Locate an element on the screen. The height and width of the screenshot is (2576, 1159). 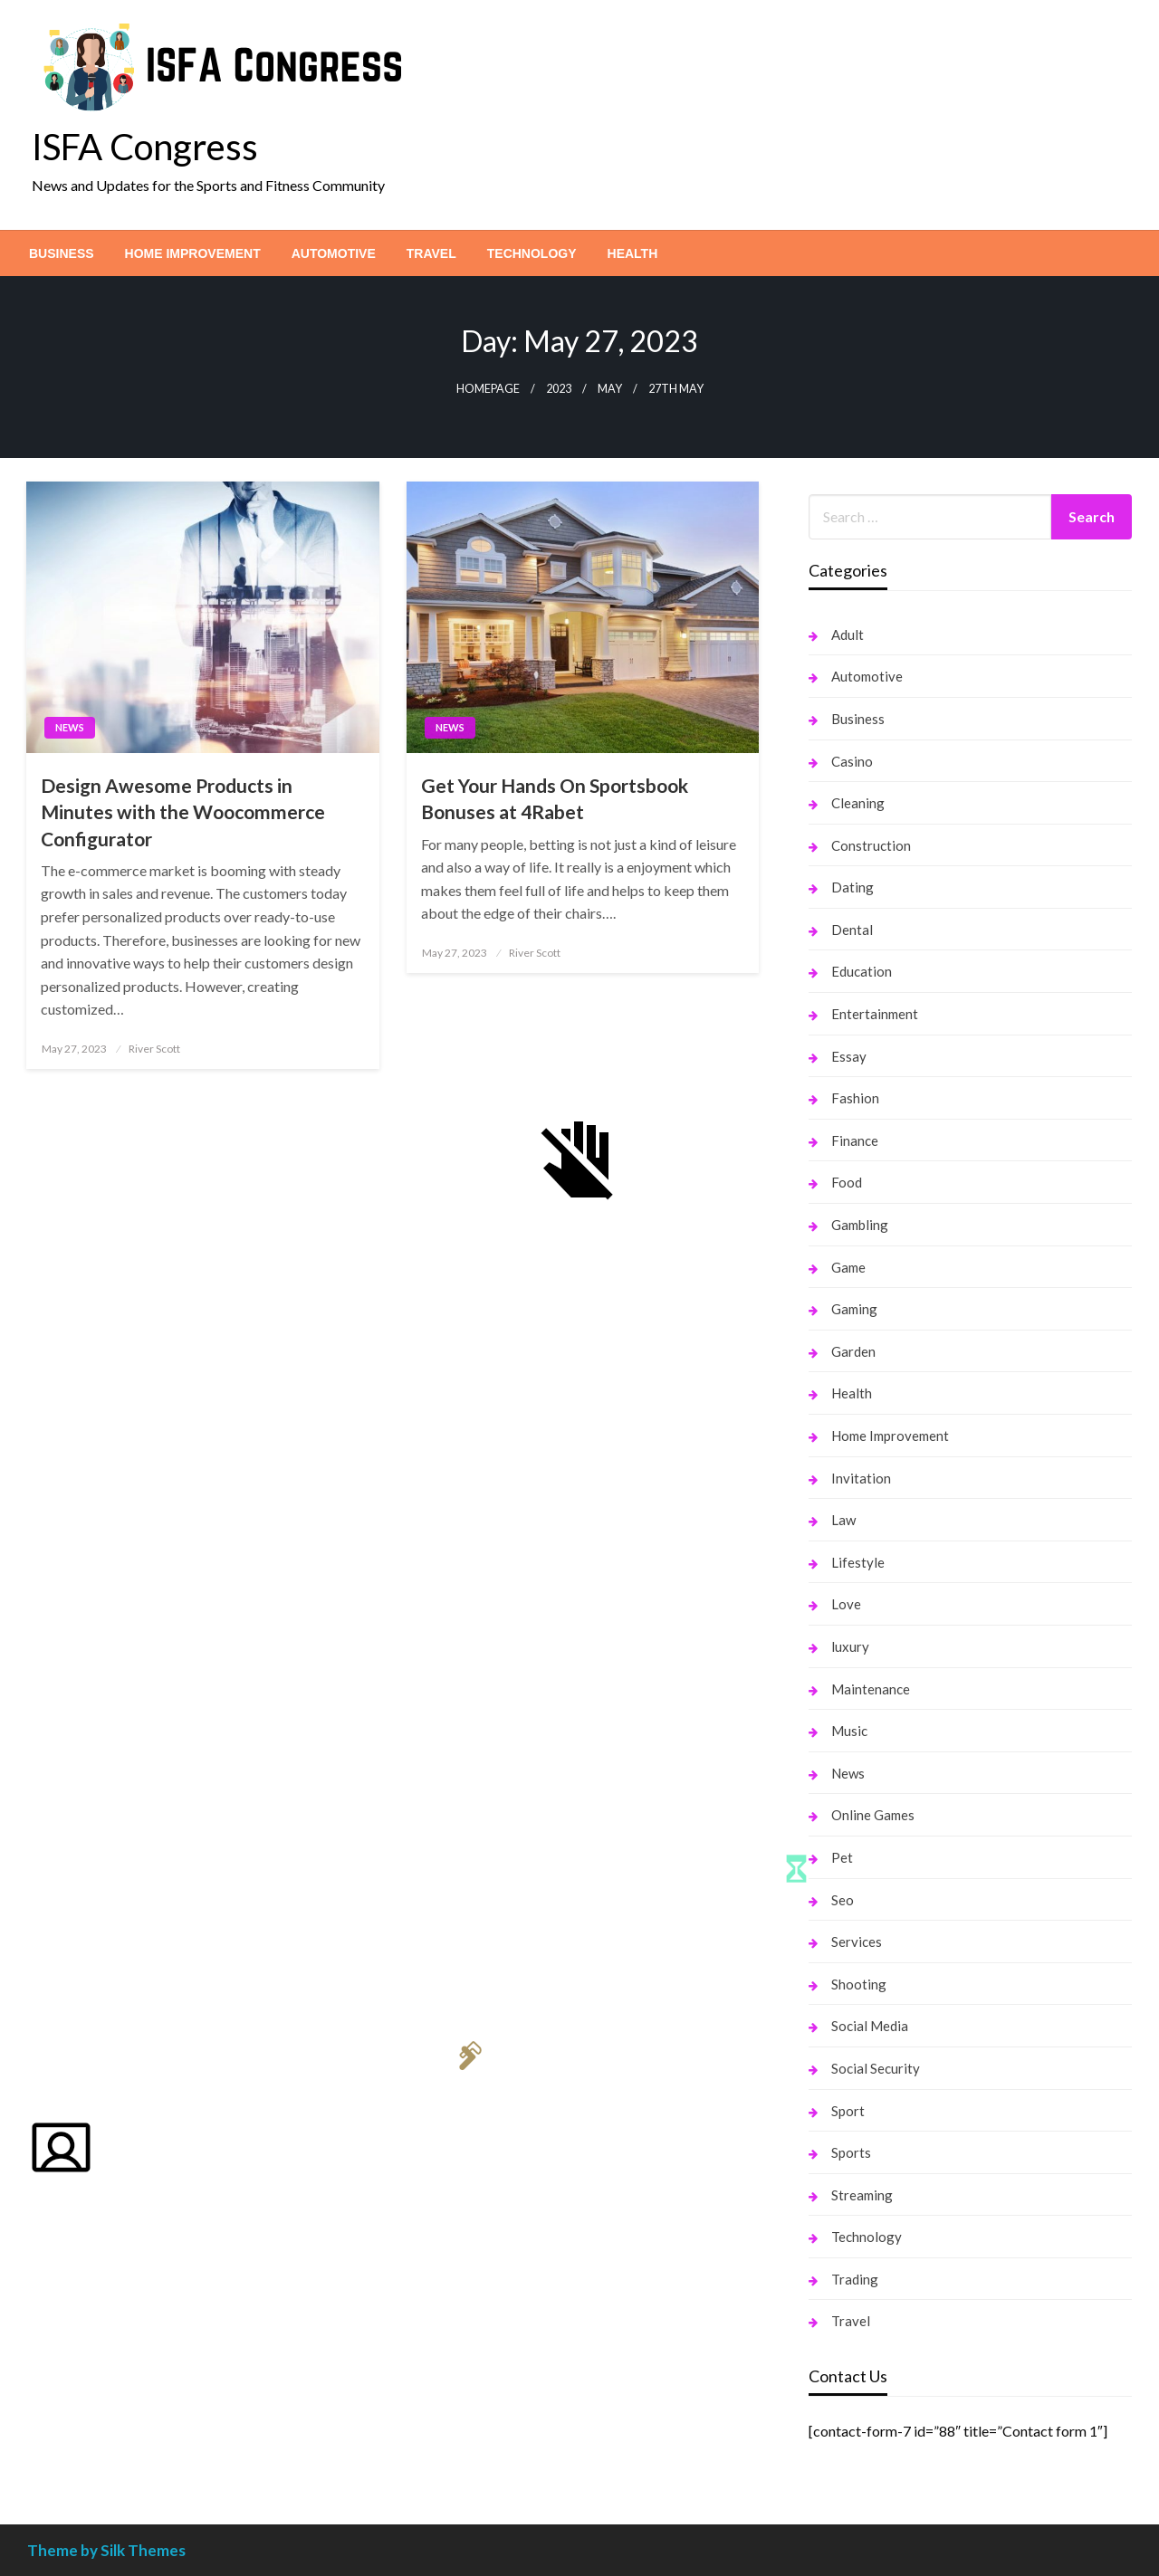
indicates a process is in progress or loading is located at coordinates (796, 1868).